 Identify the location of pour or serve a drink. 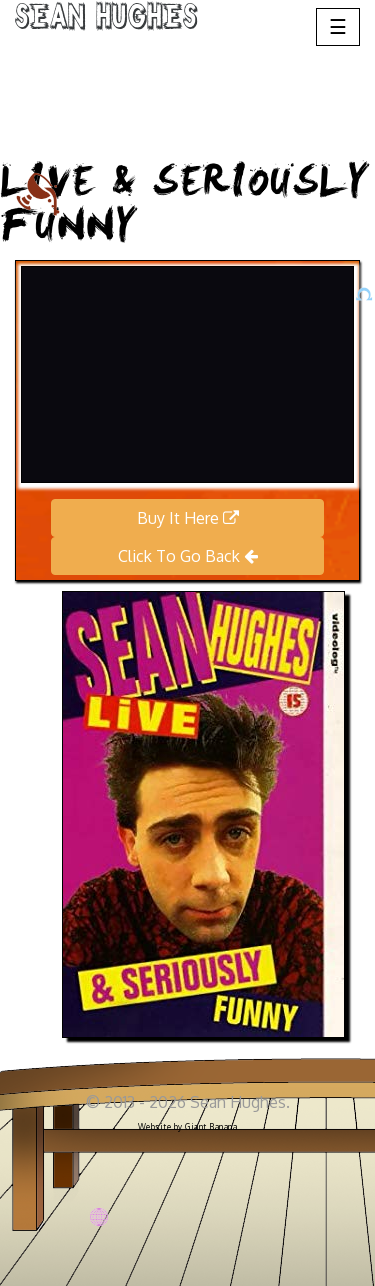
(38, 194).